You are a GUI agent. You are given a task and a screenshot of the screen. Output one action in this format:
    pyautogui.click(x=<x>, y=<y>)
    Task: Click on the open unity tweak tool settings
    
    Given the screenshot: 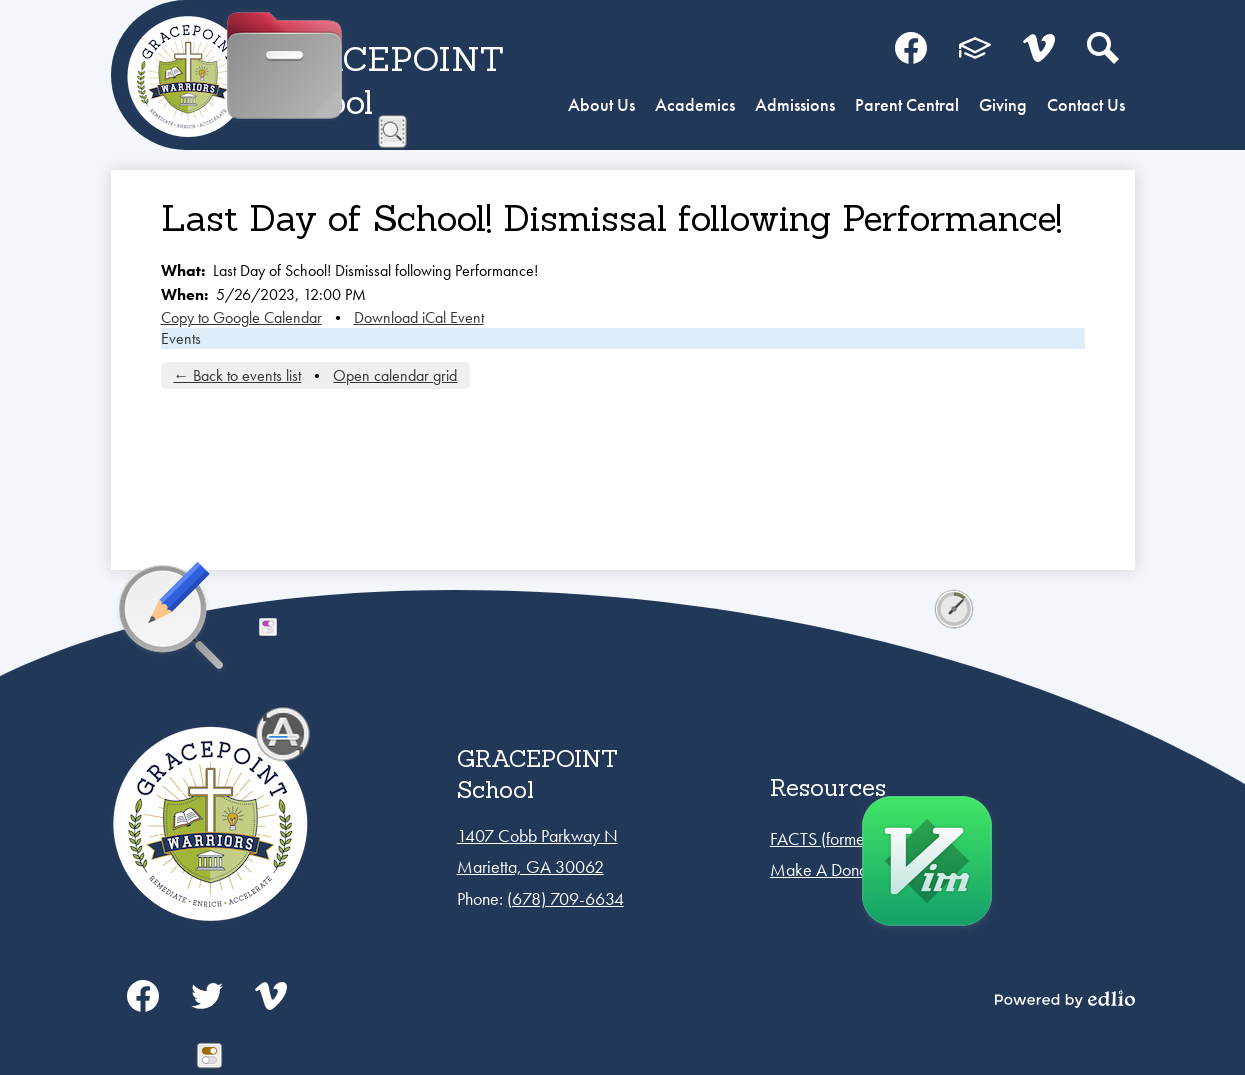 What is the action you would take?
    pyautogui.click(x=209, y=1055)
    